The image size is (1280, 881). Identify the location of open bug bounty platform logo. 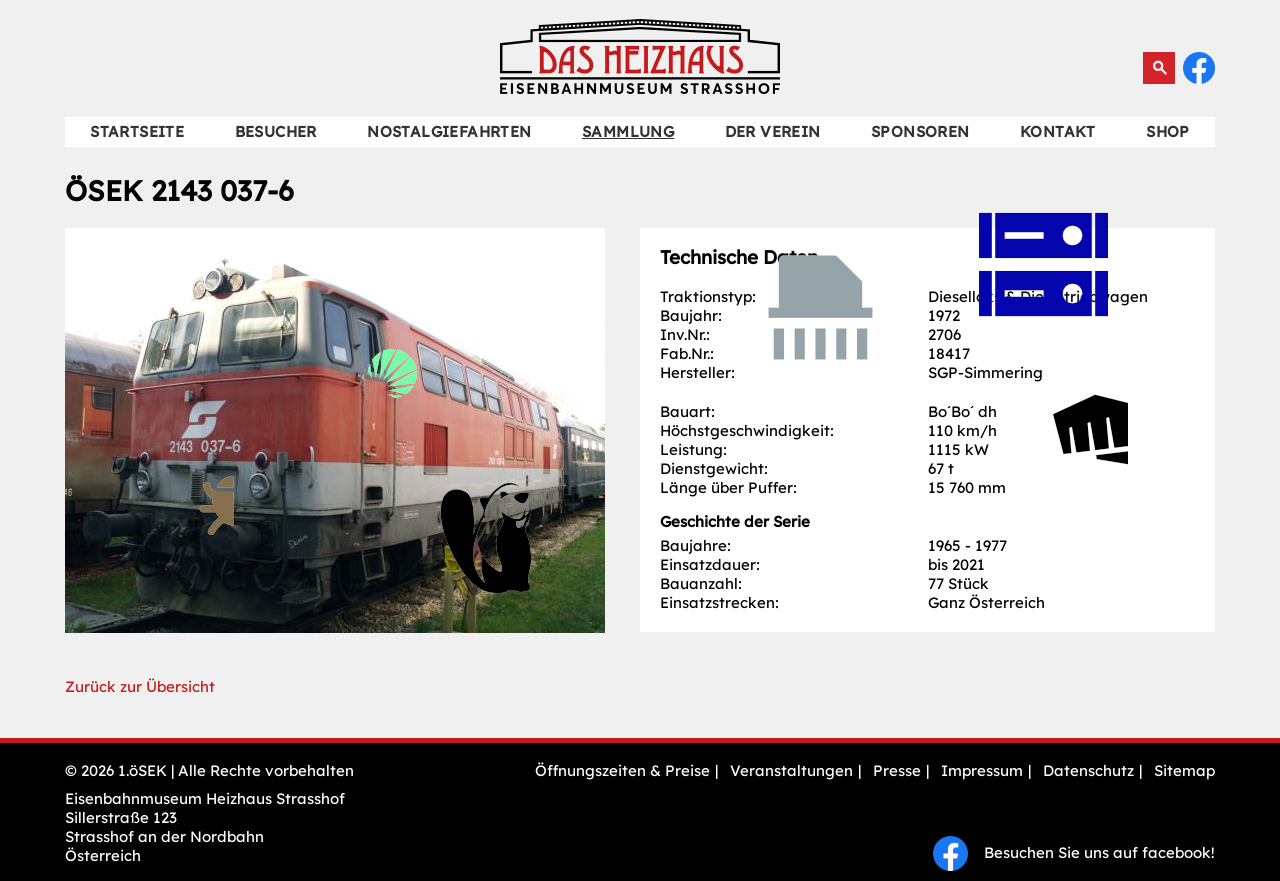
(216, 505).